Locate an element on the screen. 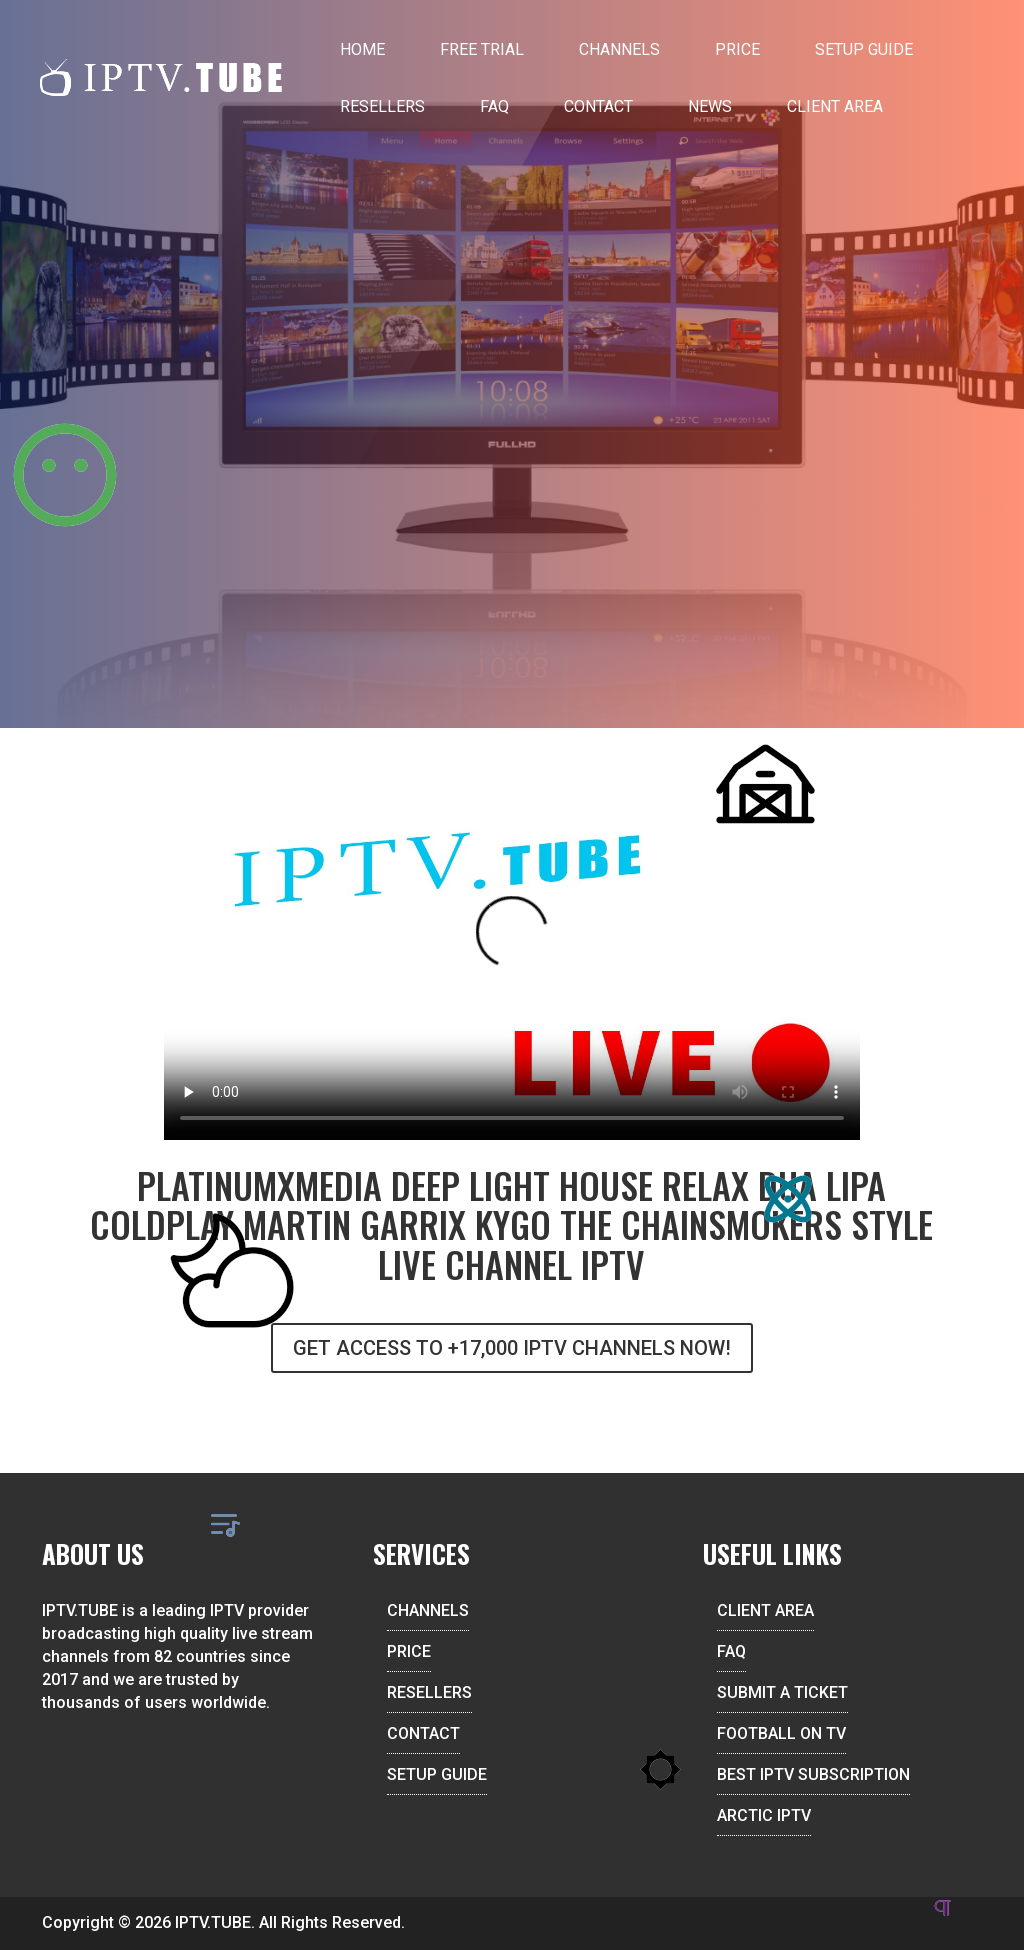 The image size is (1024, 1950). adjust screen brightness to a lower setting is located at coordinates (660, 1769).